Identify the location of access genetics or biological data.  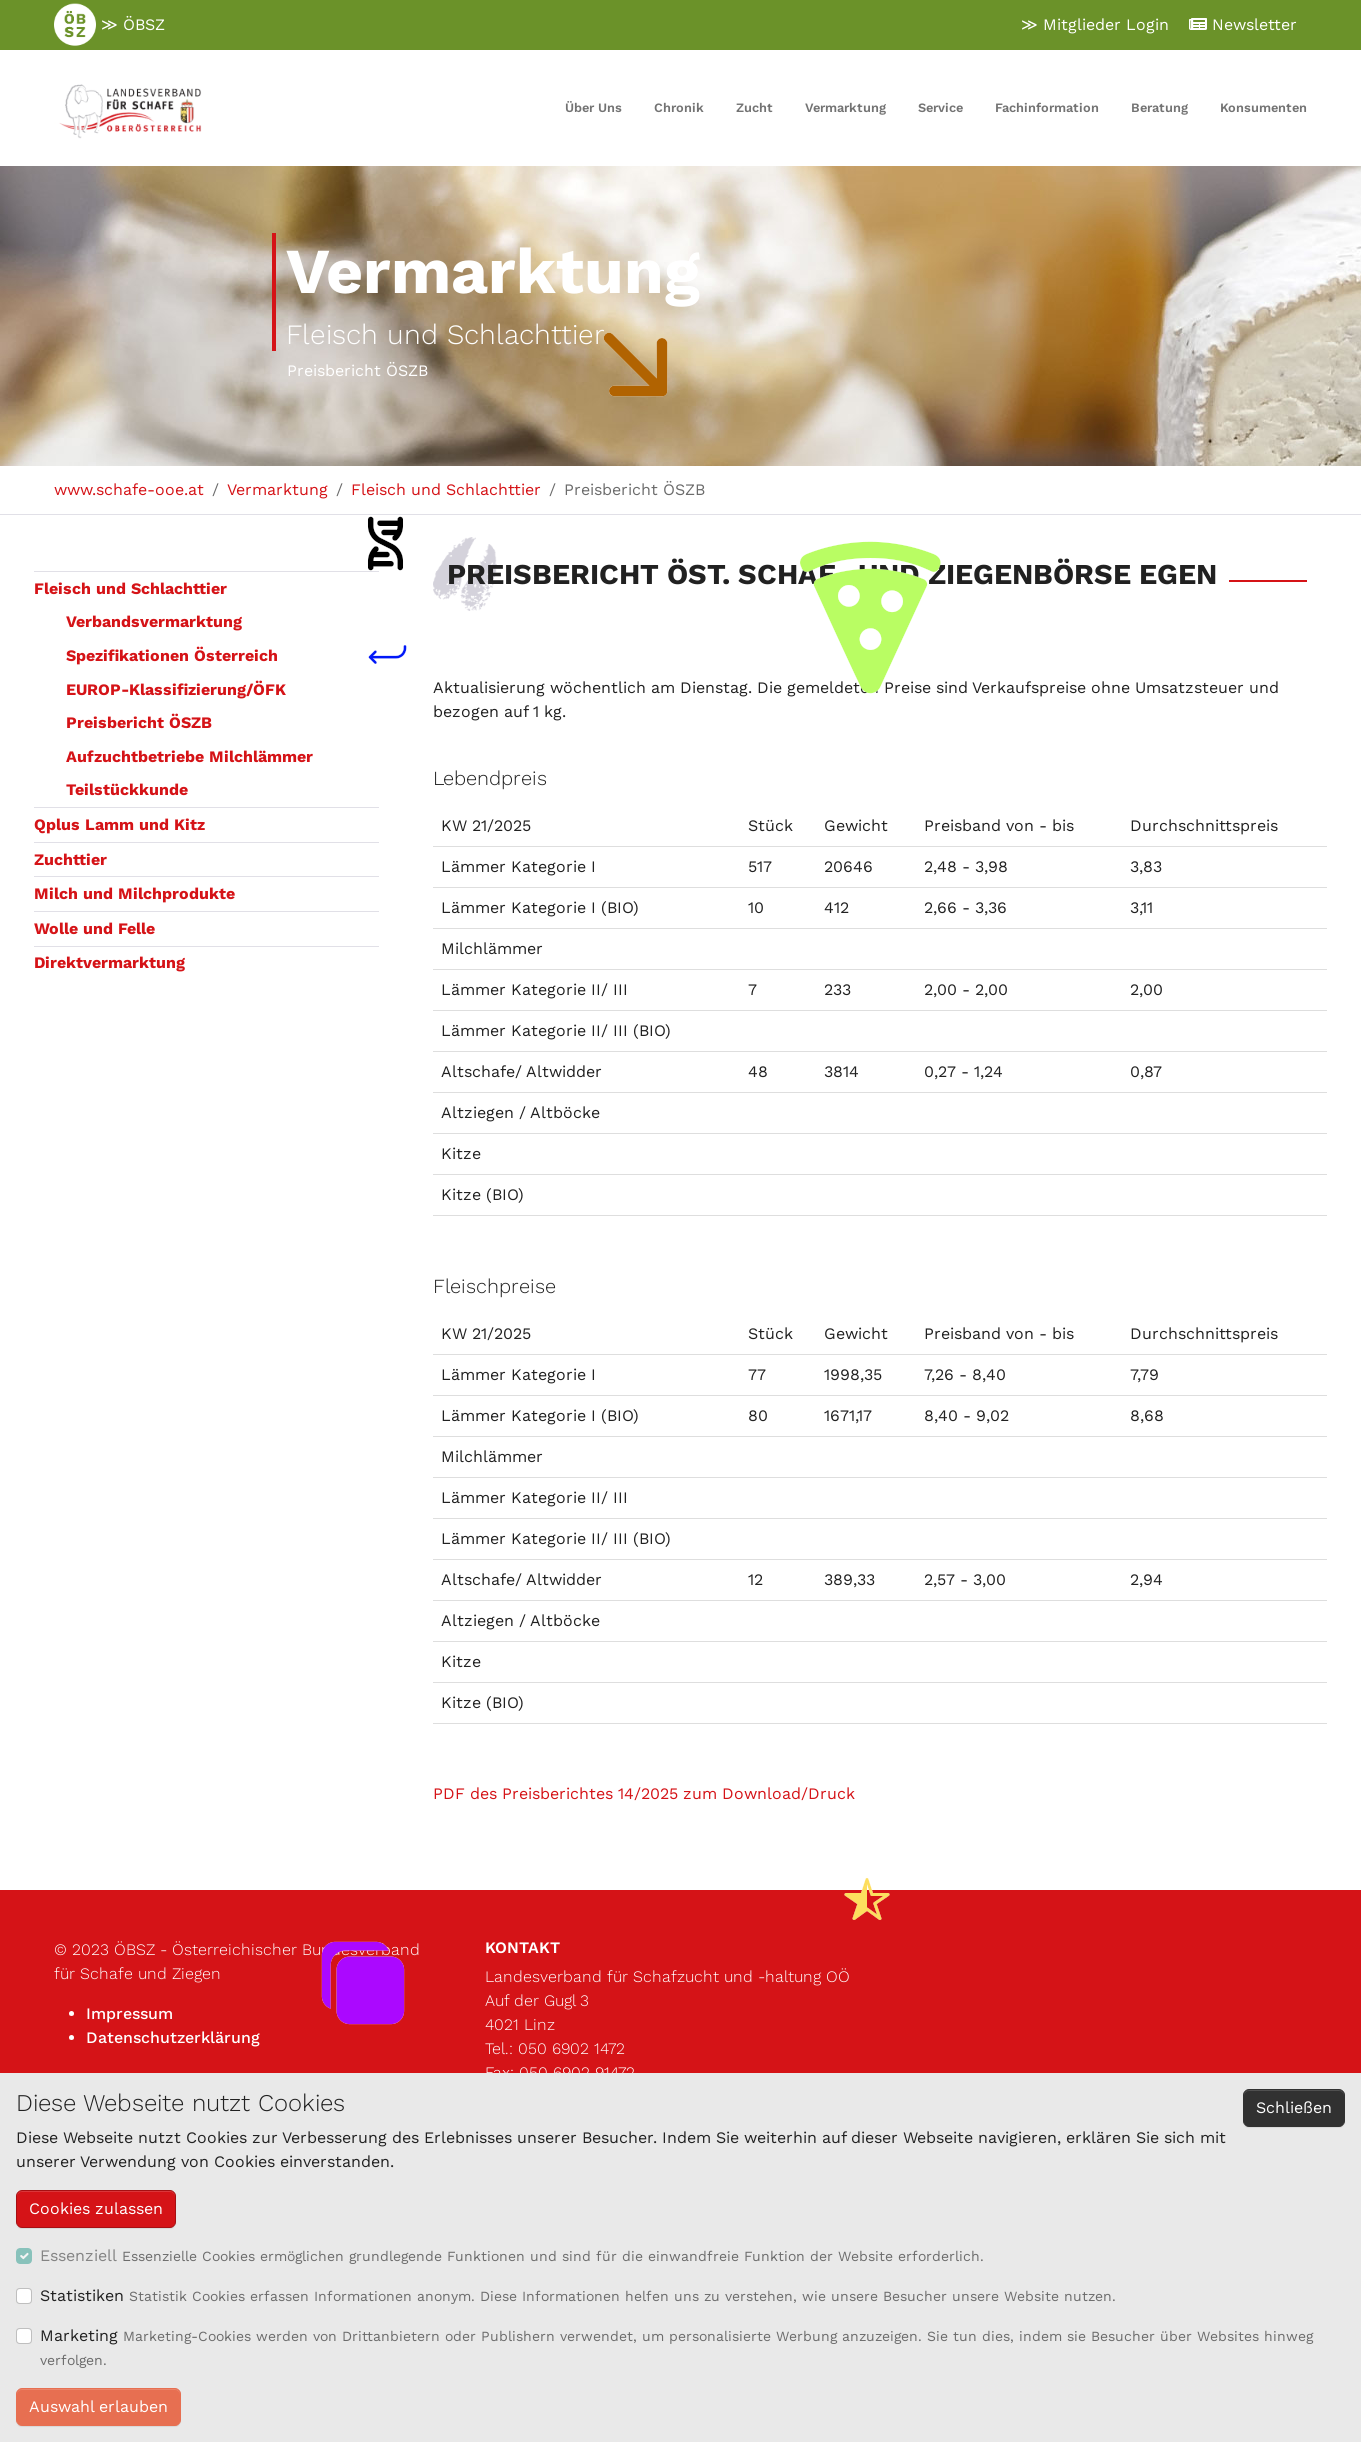
(385, 543).